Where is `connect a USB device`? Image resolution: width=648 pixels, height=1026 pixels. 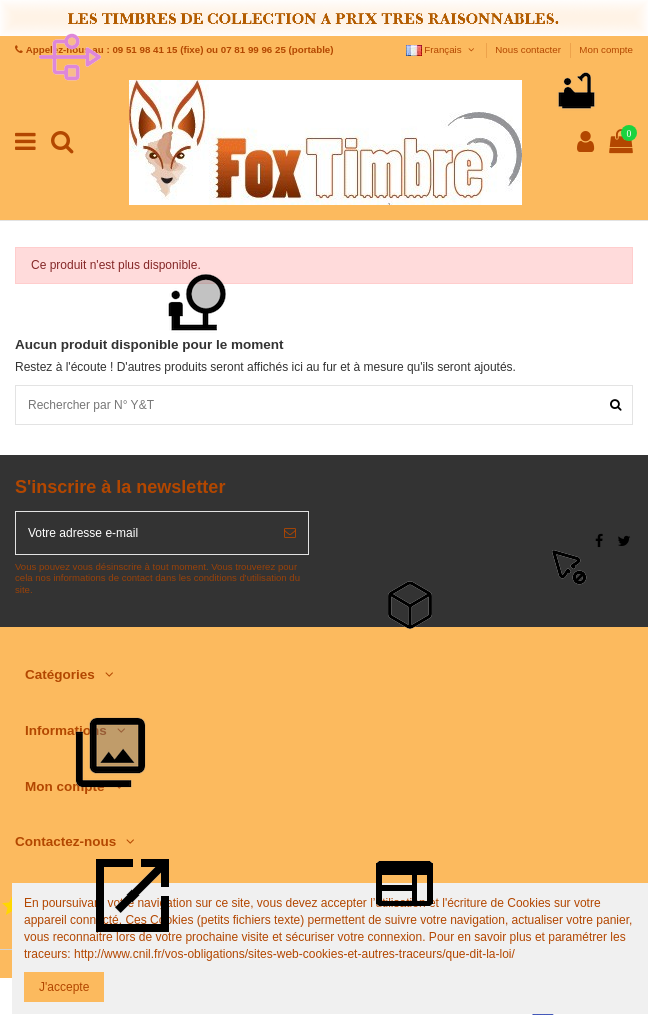
connect a USB device is located at coordinates (70, 57).